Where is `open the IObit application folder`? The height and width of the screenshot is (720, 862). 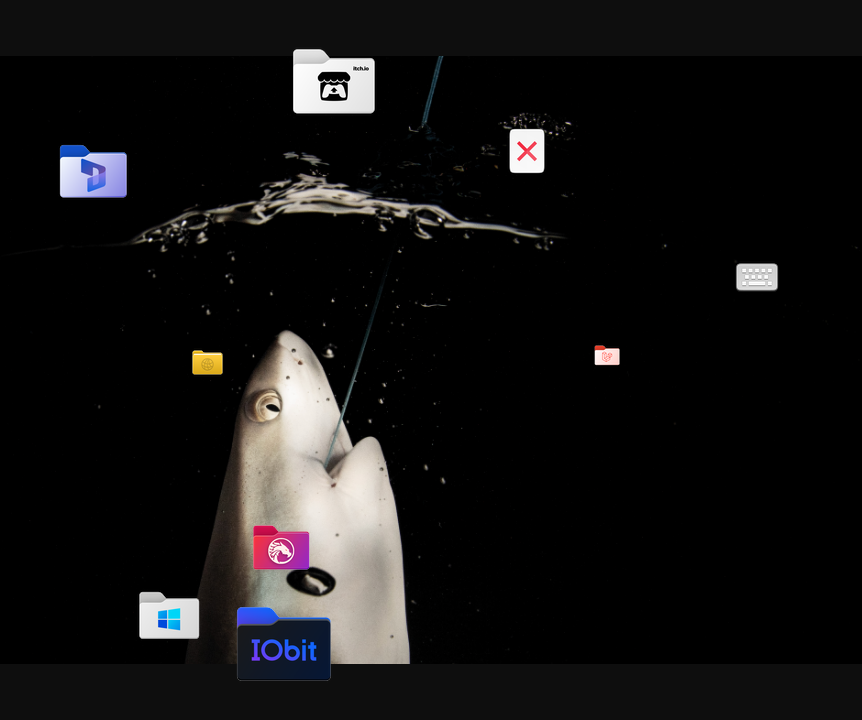
open the IObit application folder is located at coordinates (283, 646).